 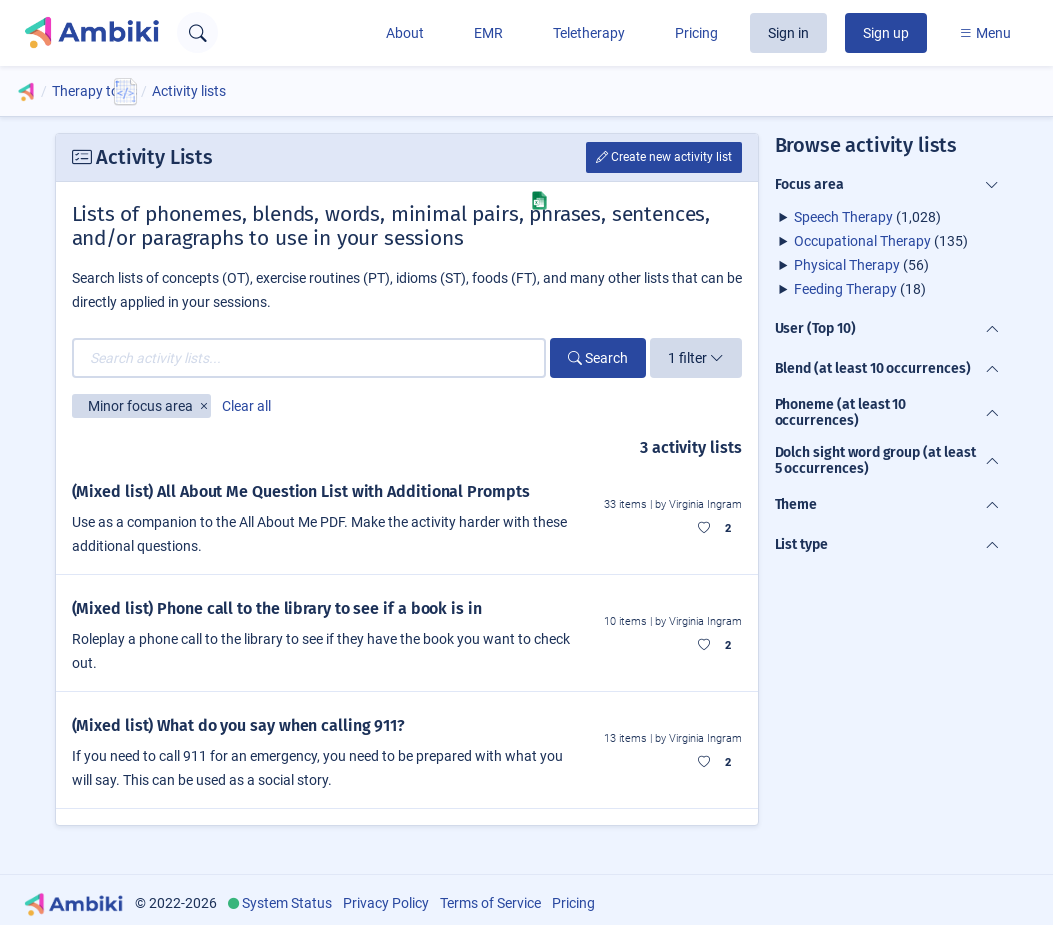 I want to click on open microsoft excel spreadsheet file, so click(x=539, y=200).